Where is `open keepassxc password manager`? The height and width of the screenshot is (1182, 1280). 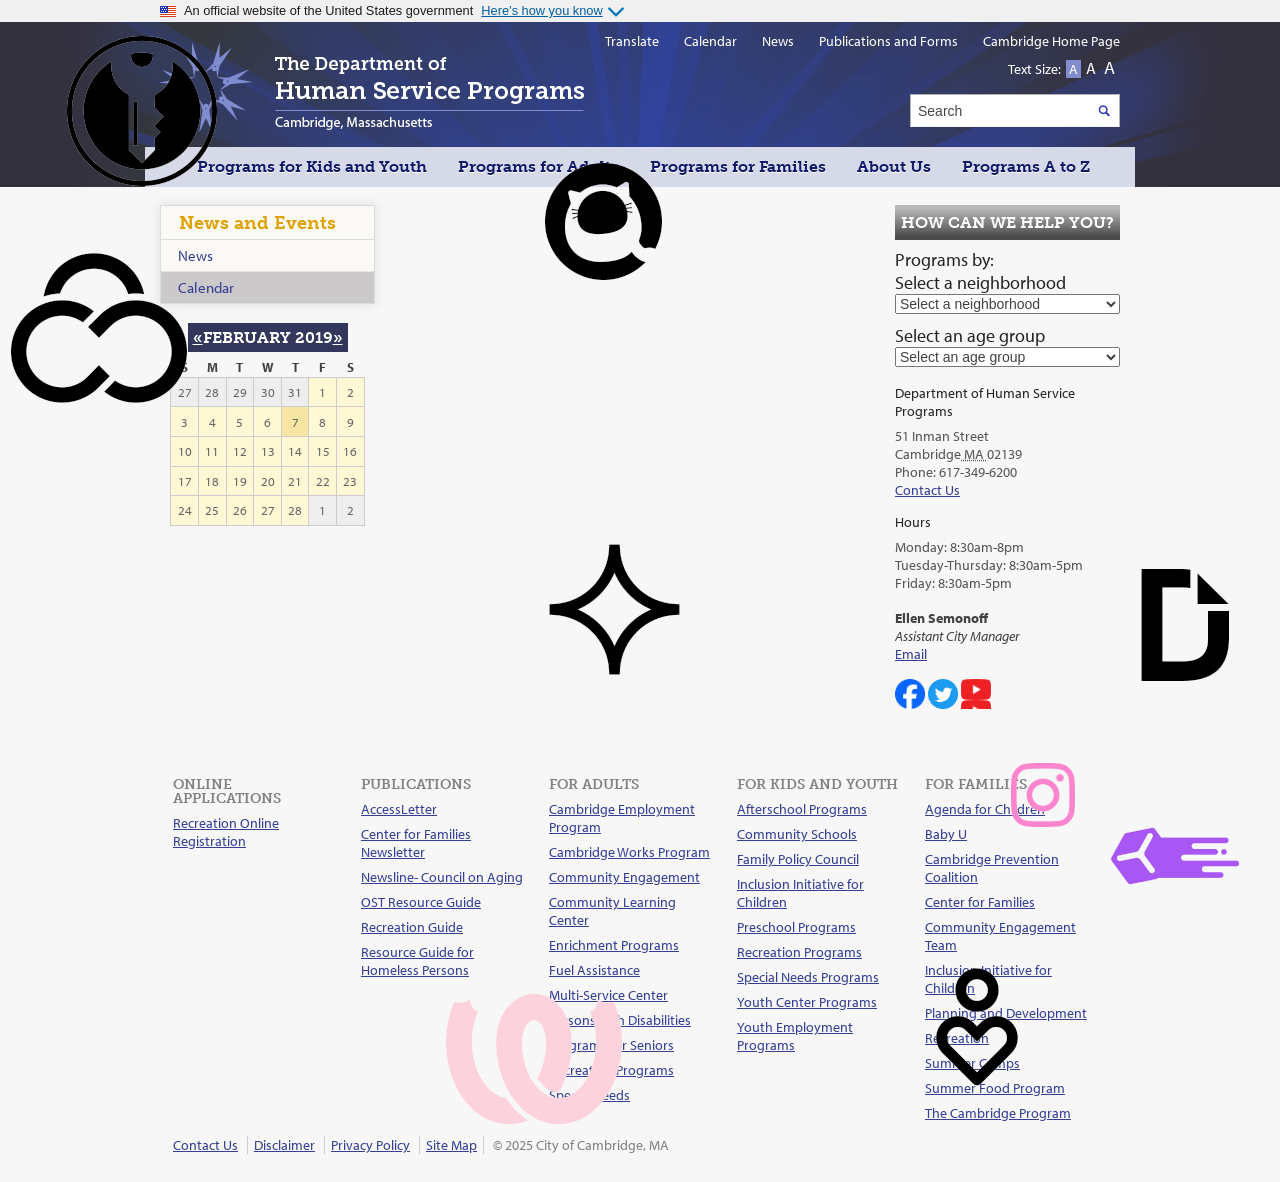
open keepassxc password manager is located at coordinates (142, 111).